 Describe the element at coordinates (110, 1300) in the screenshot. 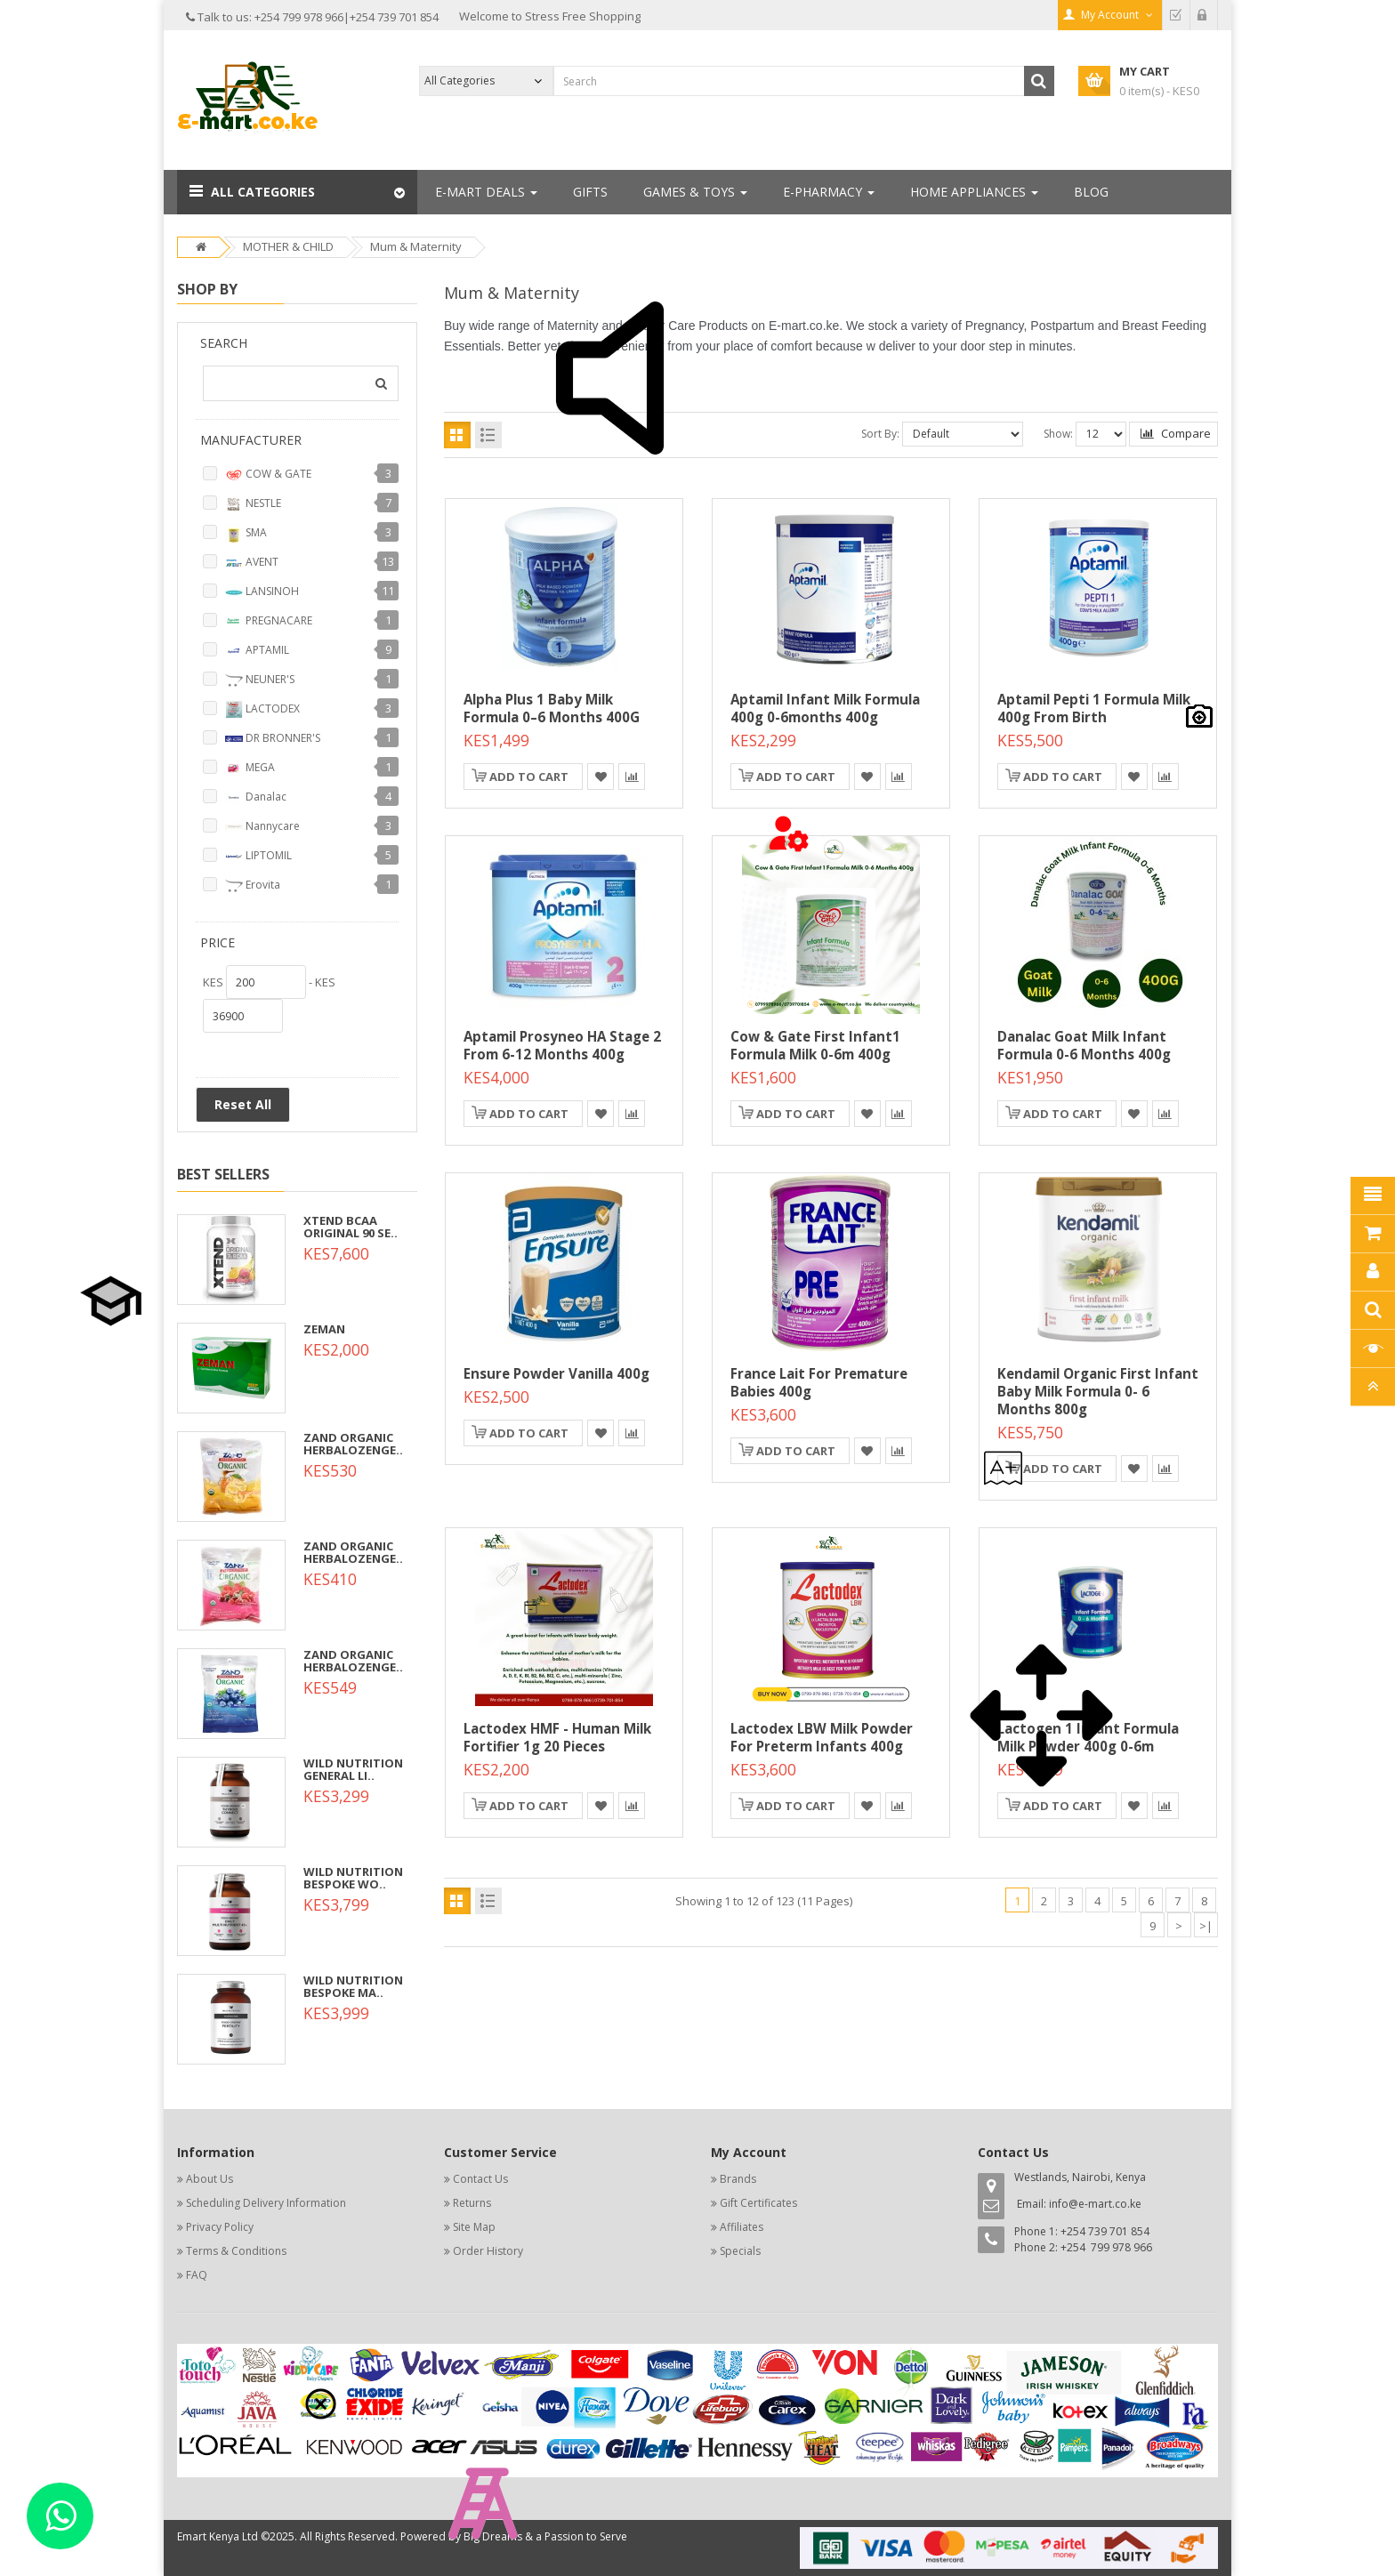

I see `access education or school-related features` at that location.